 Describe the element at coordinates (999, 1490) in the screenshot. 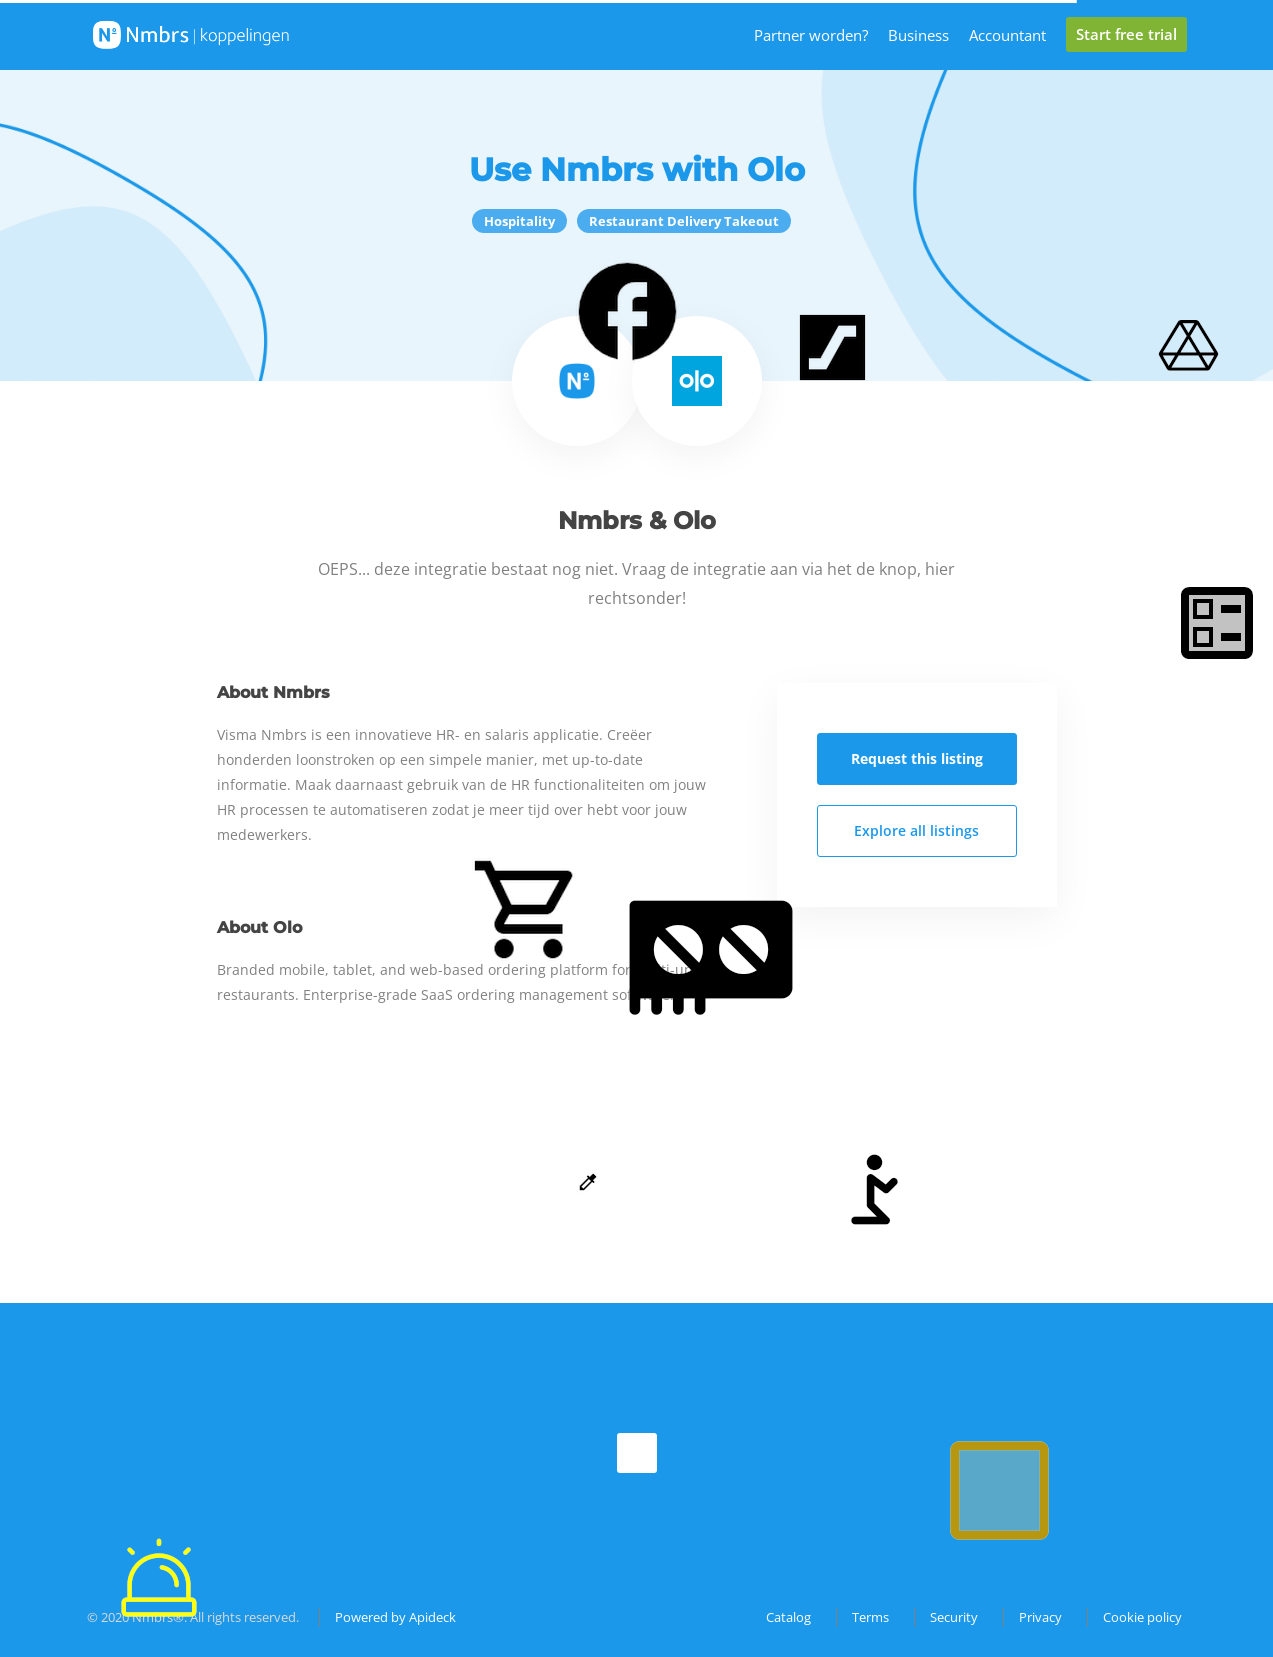

I see `stop media playback` at that location.